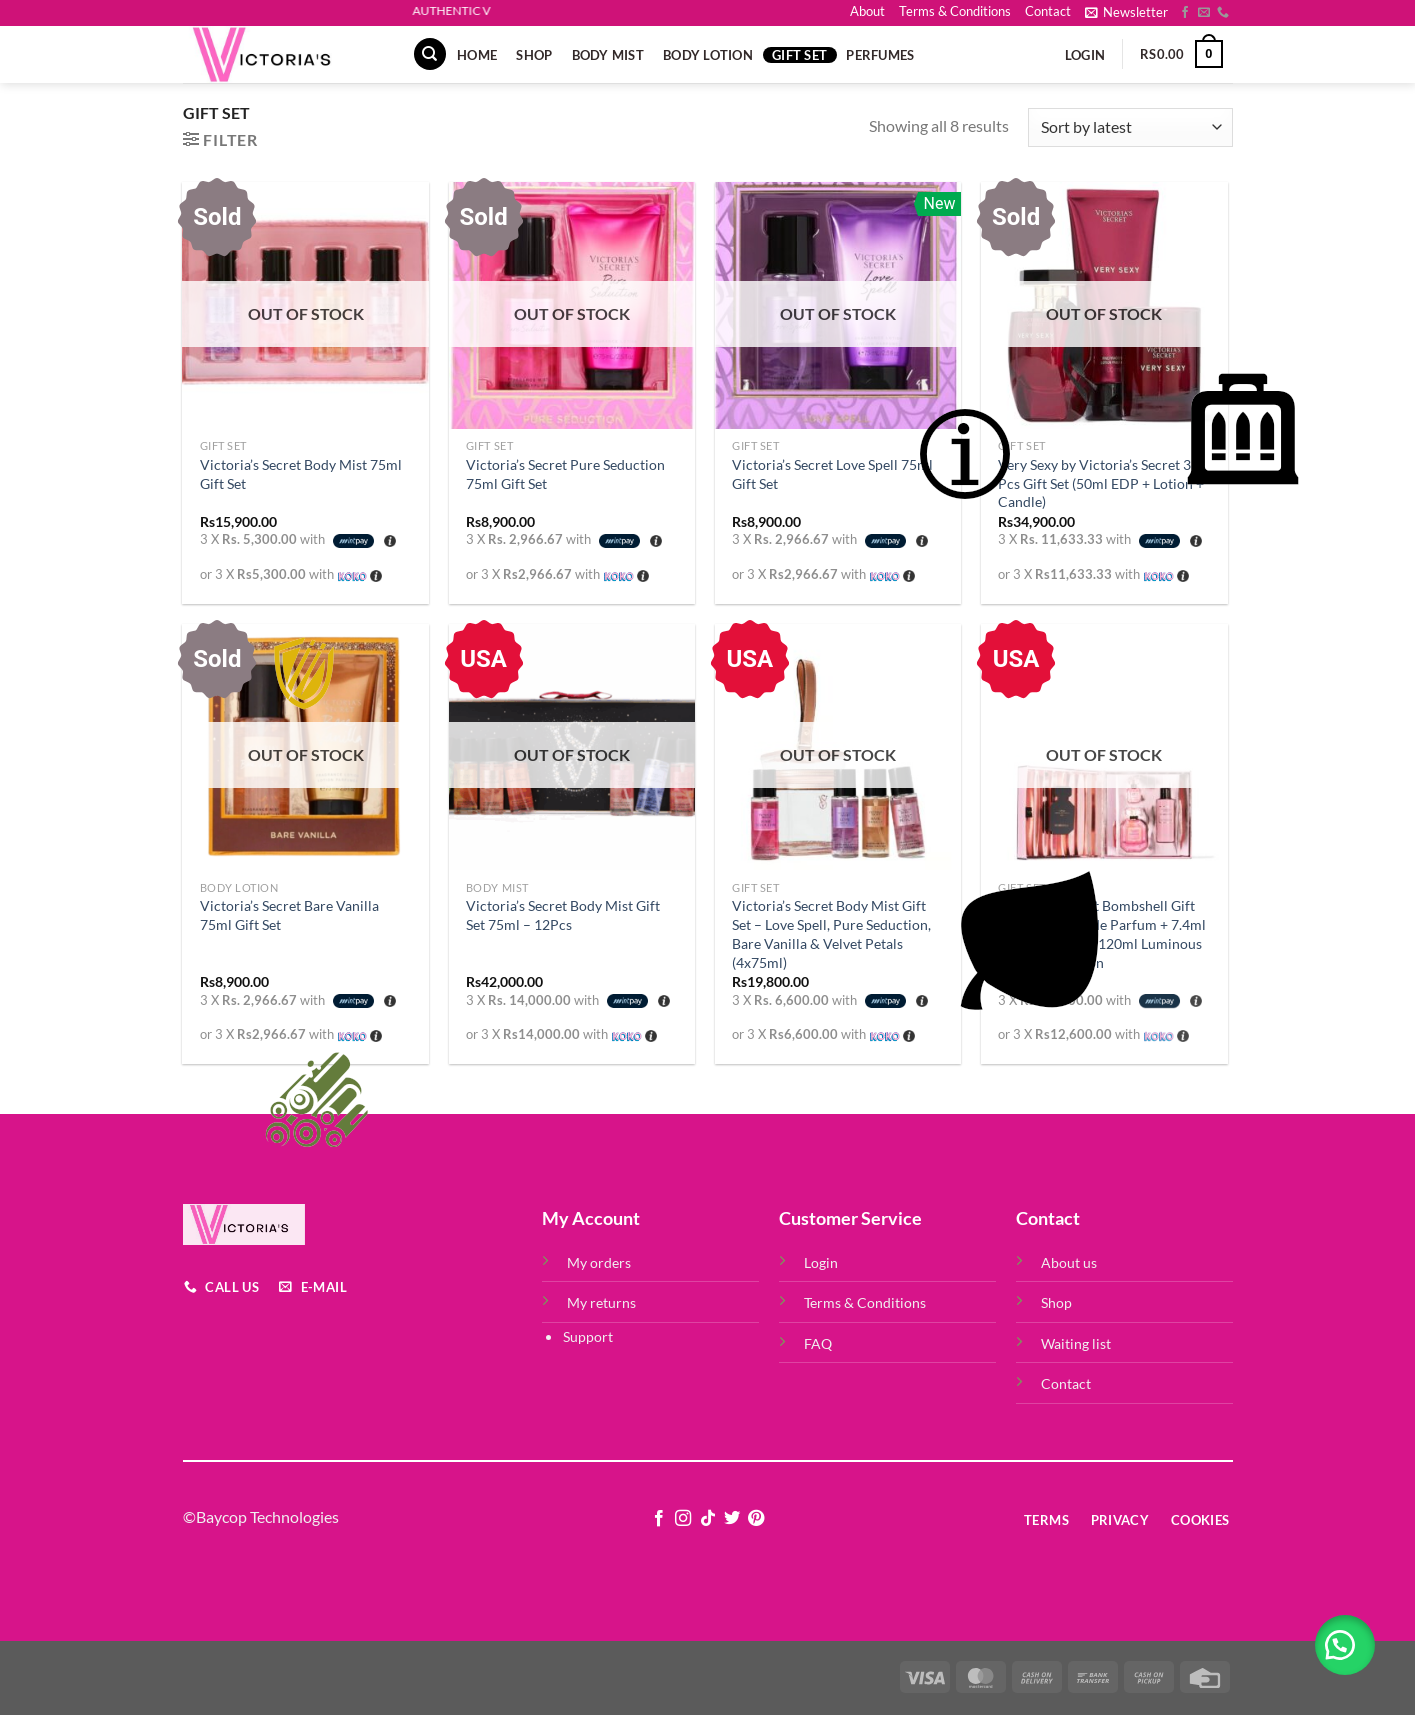 The height and width of the screenshot is (1715, 1415). What do you see at coordinates (1029, 940) in the screenshot?
I see `indicates eco-friendly or sustainable option` at bounding box center [1029, 940].